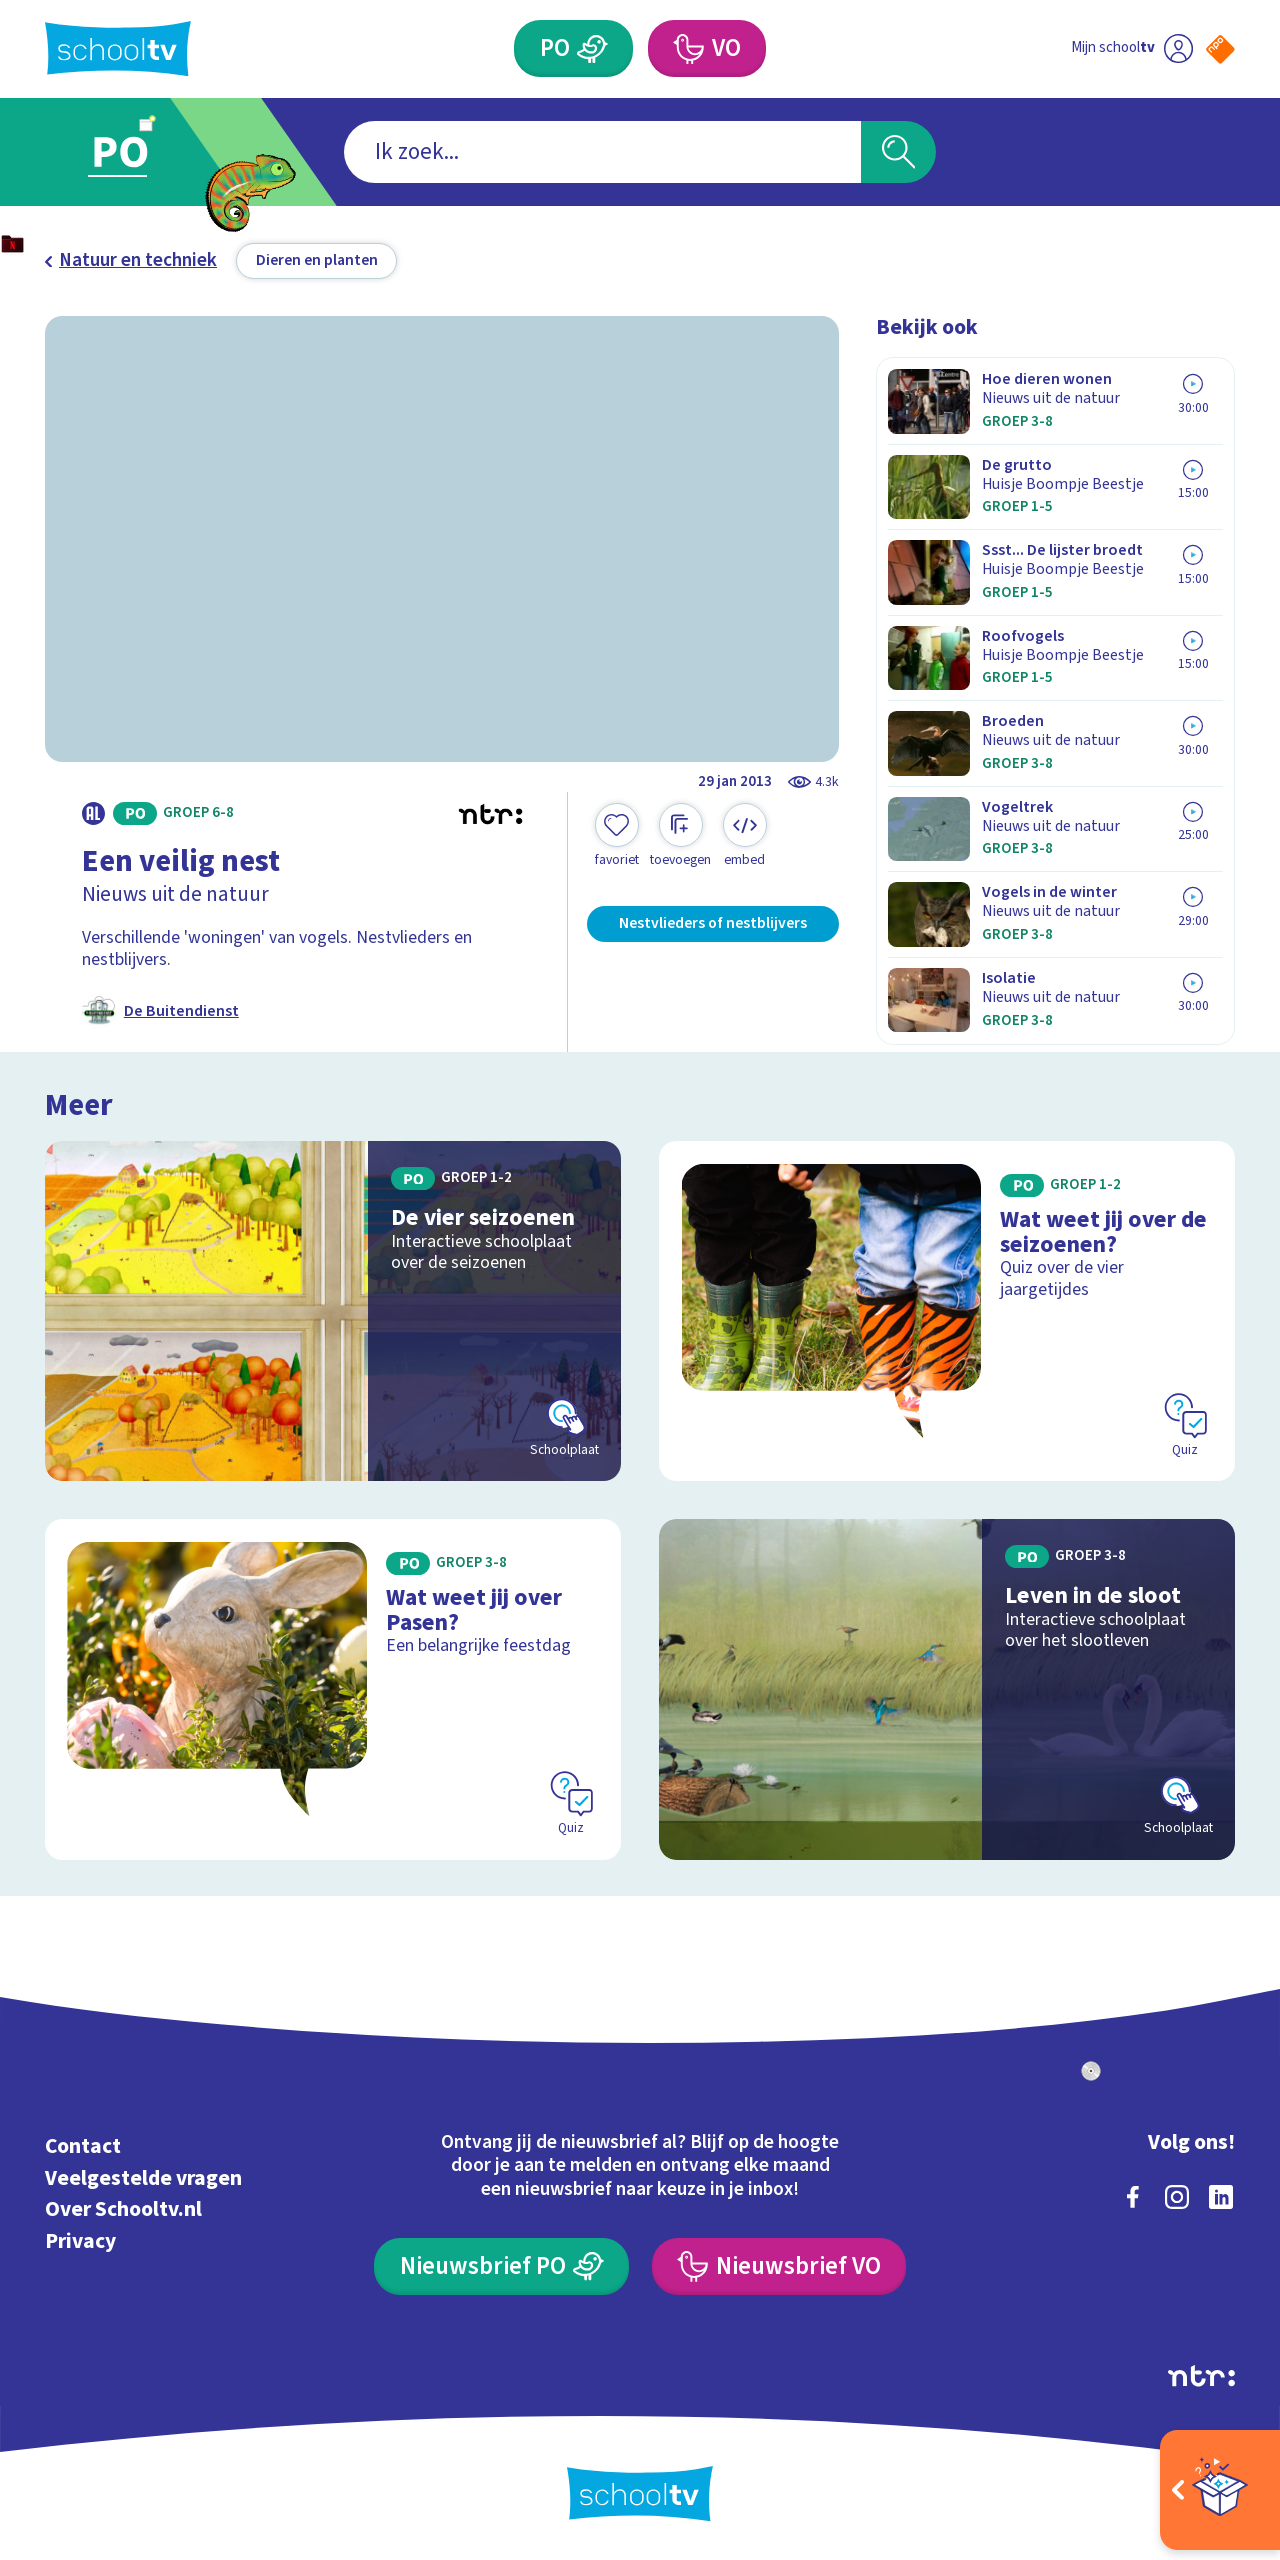  Describe the element at coordinates (147, 124) in the screenshot. I see `open a new window` at that location.